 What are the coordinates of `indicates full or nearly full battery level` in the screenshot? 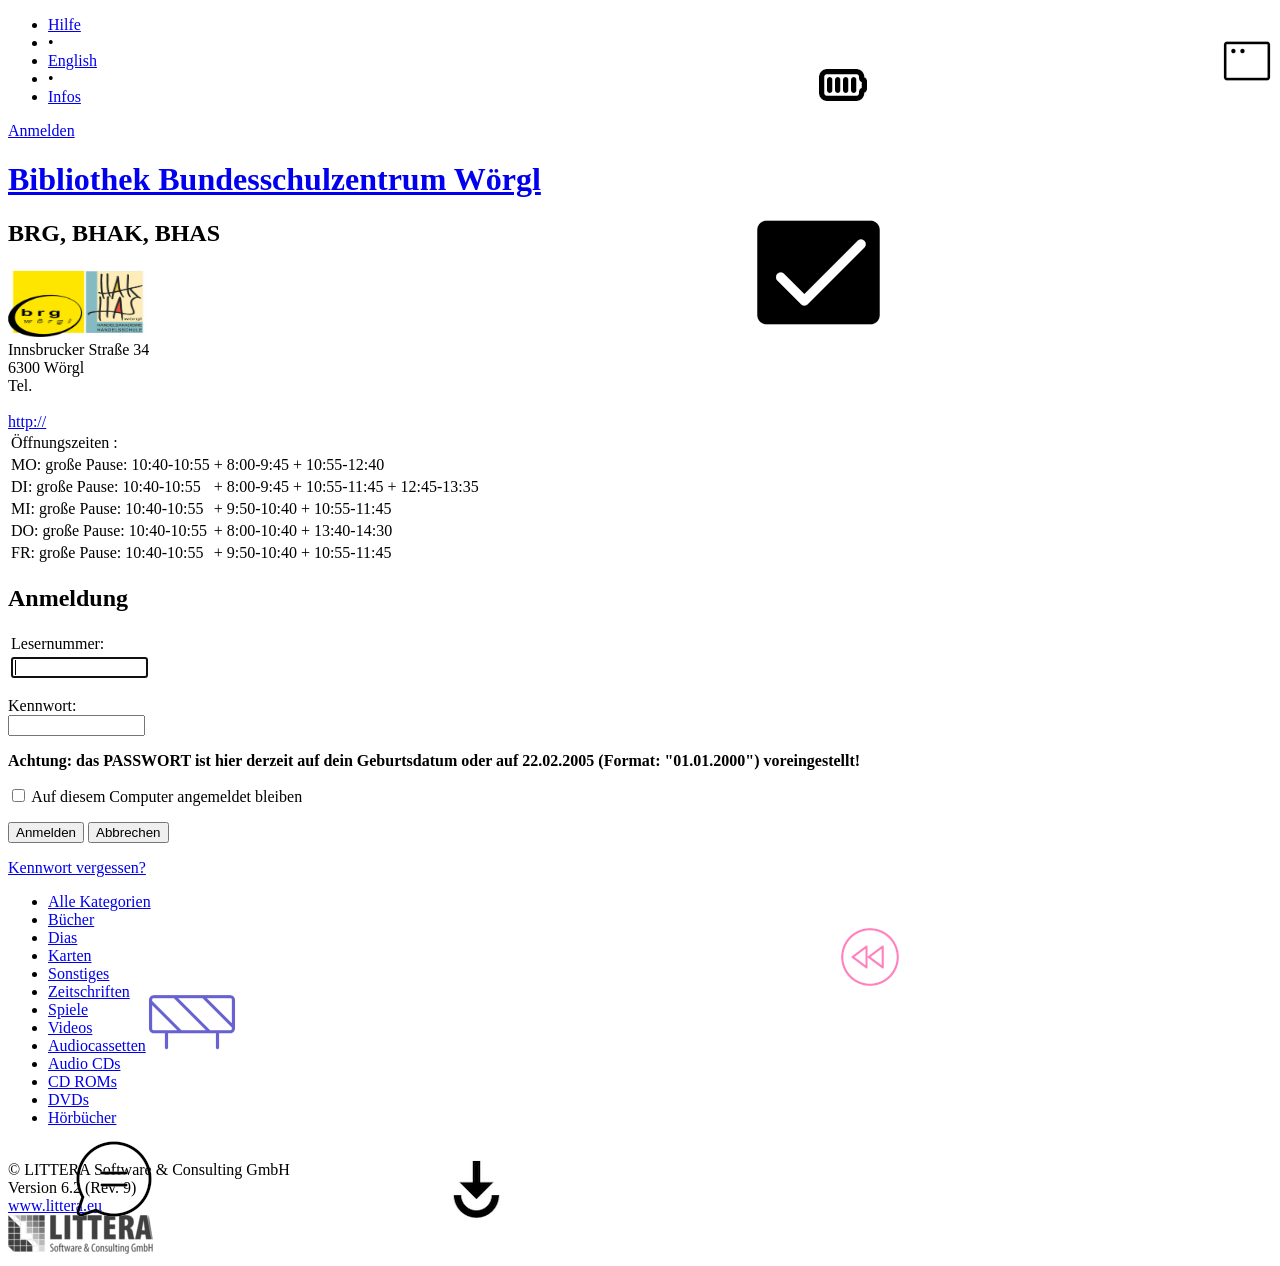 It's located at (843, 85).